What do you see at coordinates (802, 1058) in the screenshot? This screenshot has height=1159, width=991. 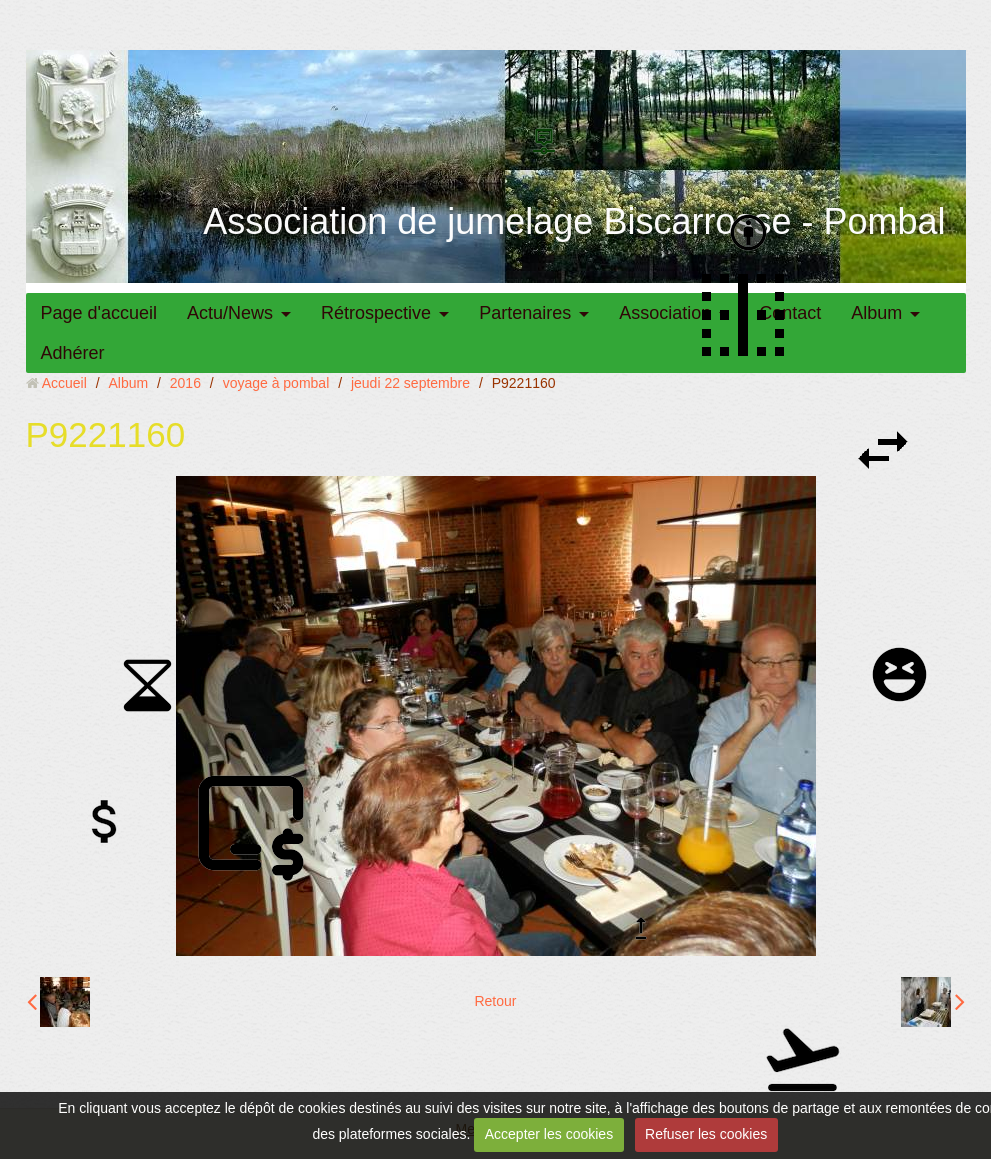 I see `view flight departure information` at bounding box center [802, 1058].